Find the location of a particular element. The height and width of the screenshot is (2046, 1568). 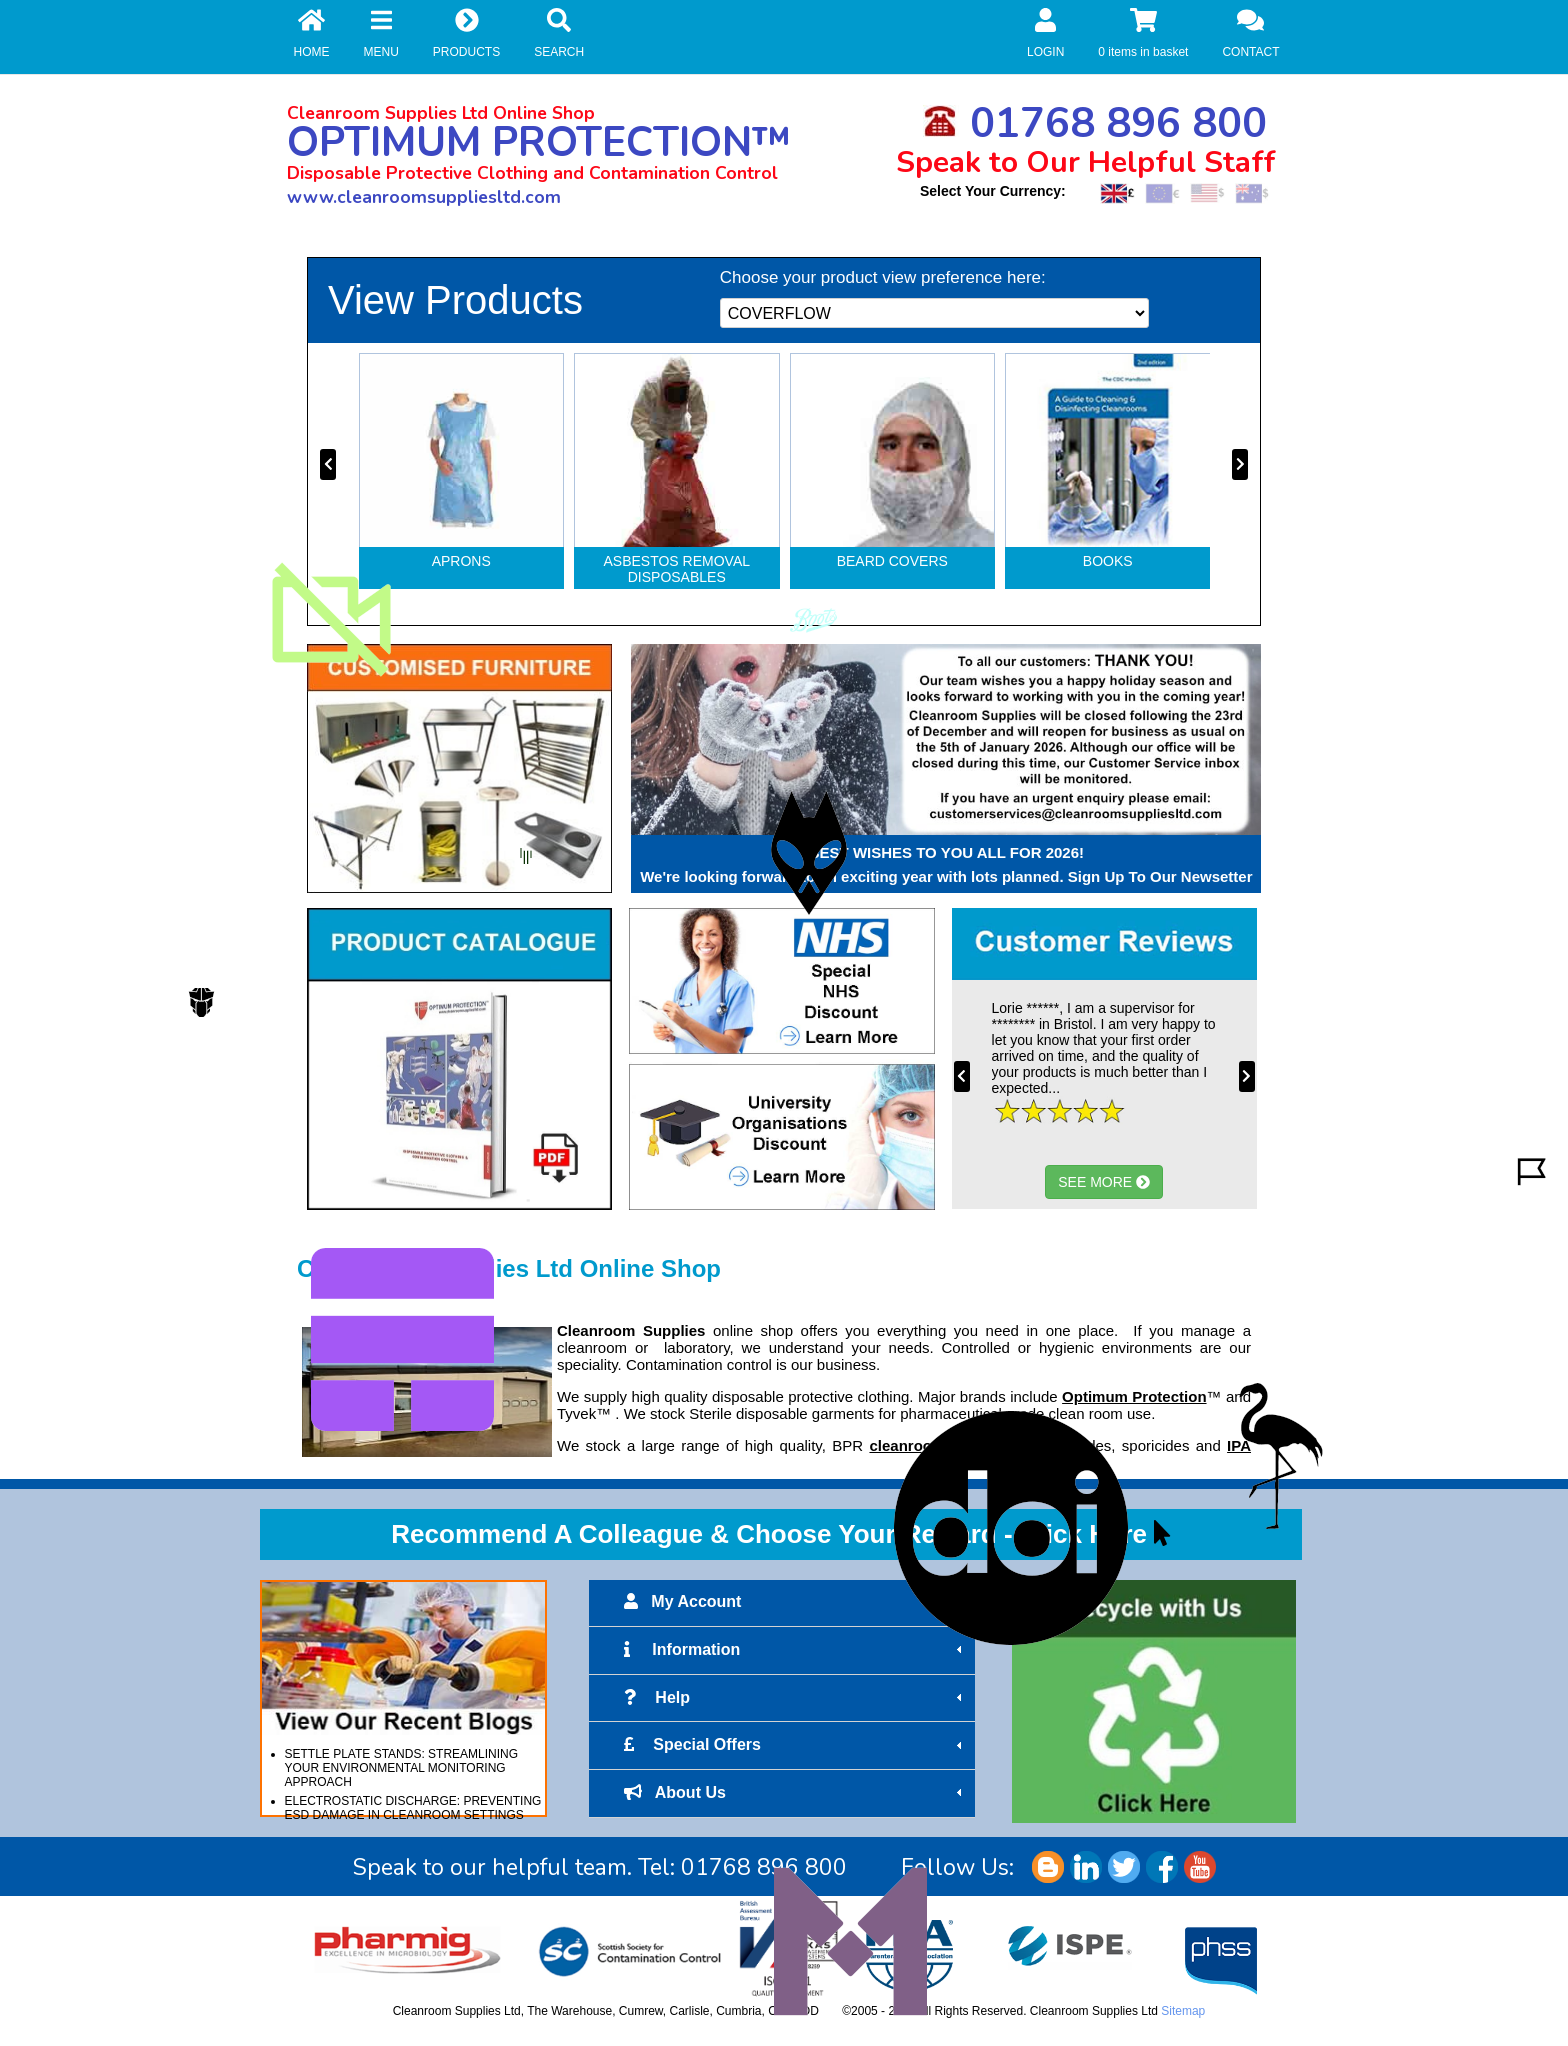

elastic stack logo is located at coordinates (402, 1339).